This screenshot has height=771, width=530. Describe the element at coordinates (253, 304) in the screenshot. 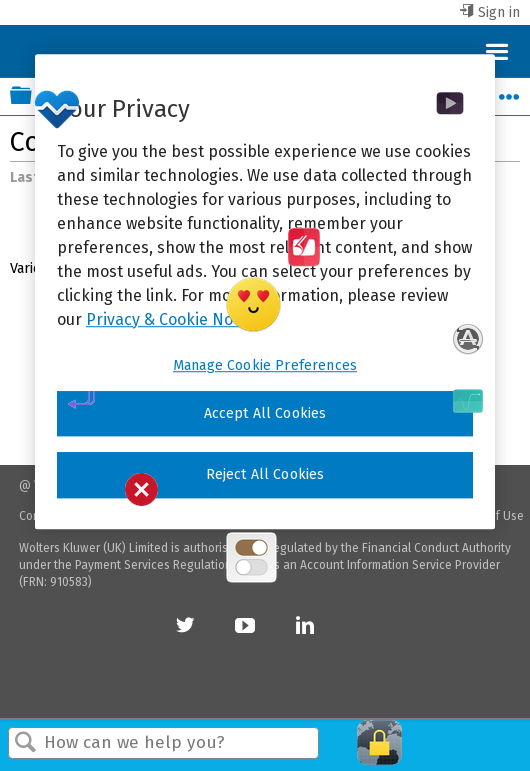

I see `open the Socialize social networking app` at that location.